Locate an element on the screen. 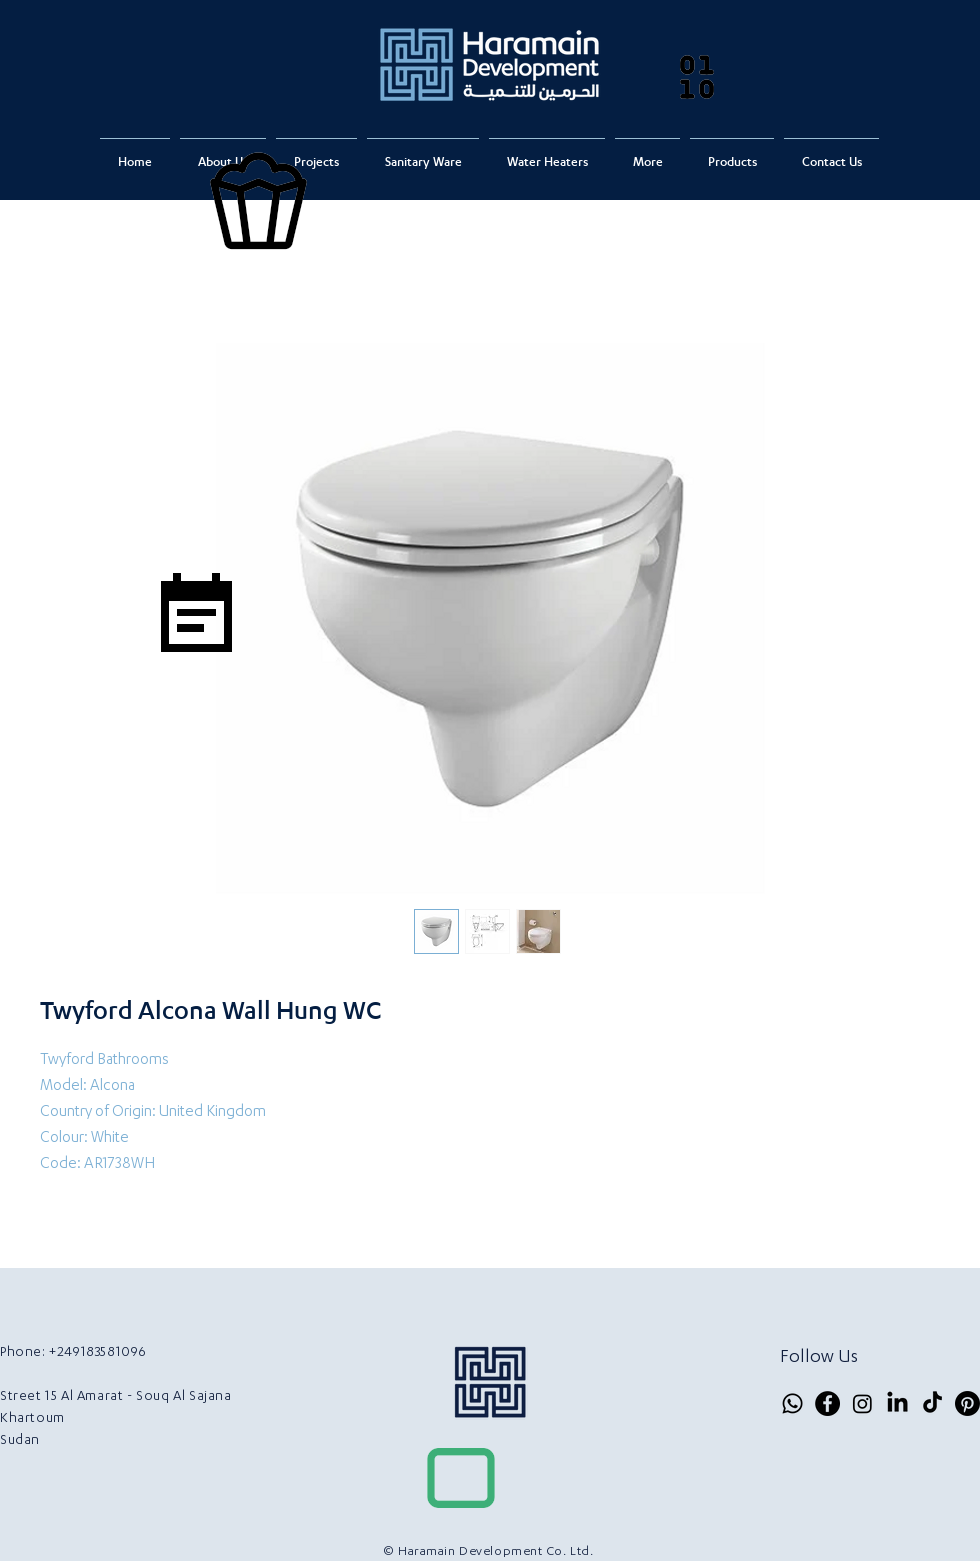 The width and height of the screenshot is (980, 1561). access movies or entertainment section is located at coordinates (258, 204).